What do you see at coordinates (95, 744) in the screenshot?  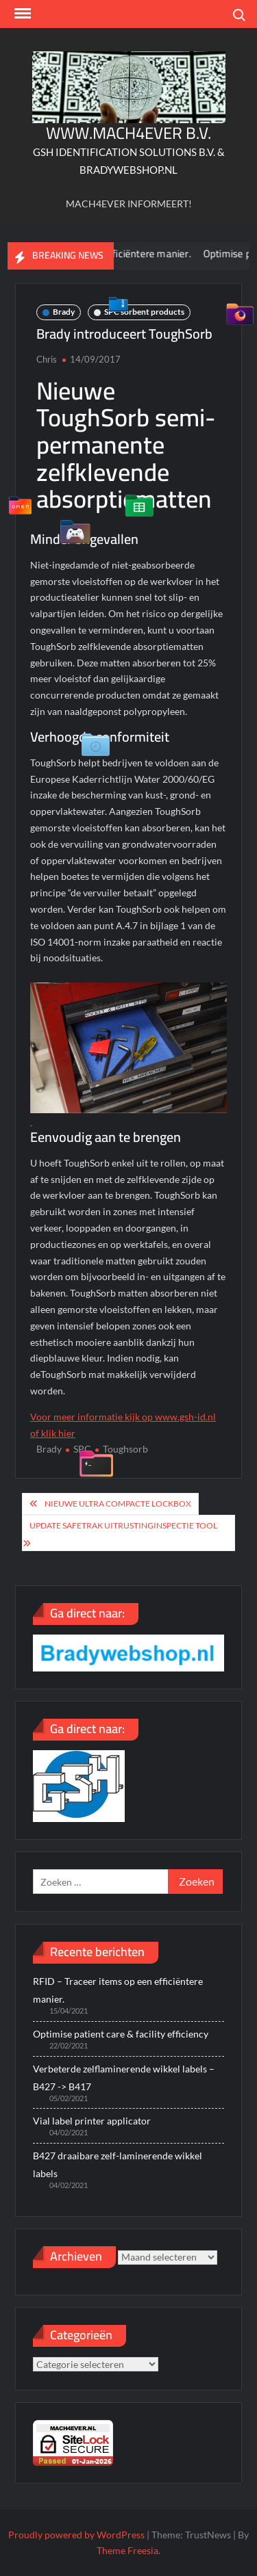 I see `access temporary files folder` at bounding box center [95, 744].